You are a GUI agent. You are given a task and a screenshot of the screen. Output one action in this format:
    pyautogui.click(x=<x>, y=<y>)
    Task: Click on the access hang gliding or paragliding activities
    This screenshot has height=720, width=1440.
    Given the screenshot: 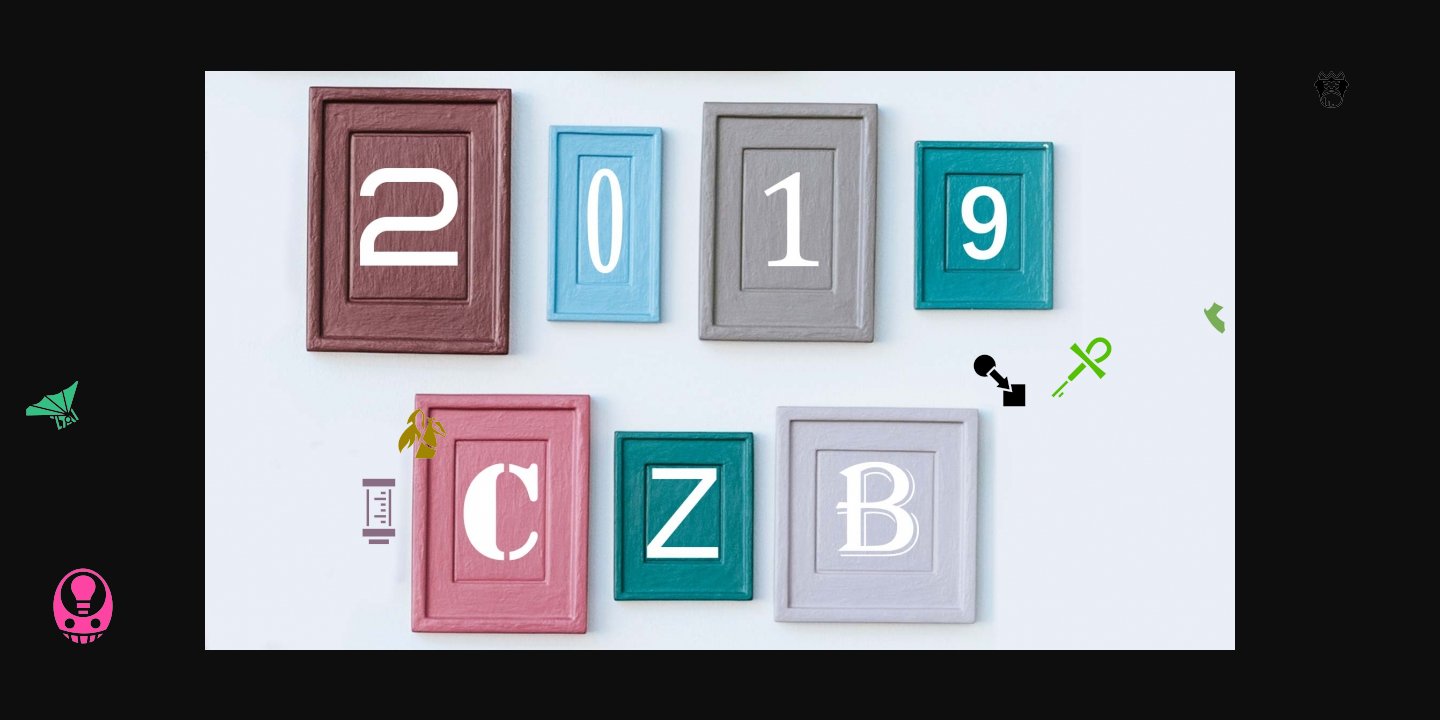 What is the action you would take?
    pyautogui.click(x=52, y=405)
    